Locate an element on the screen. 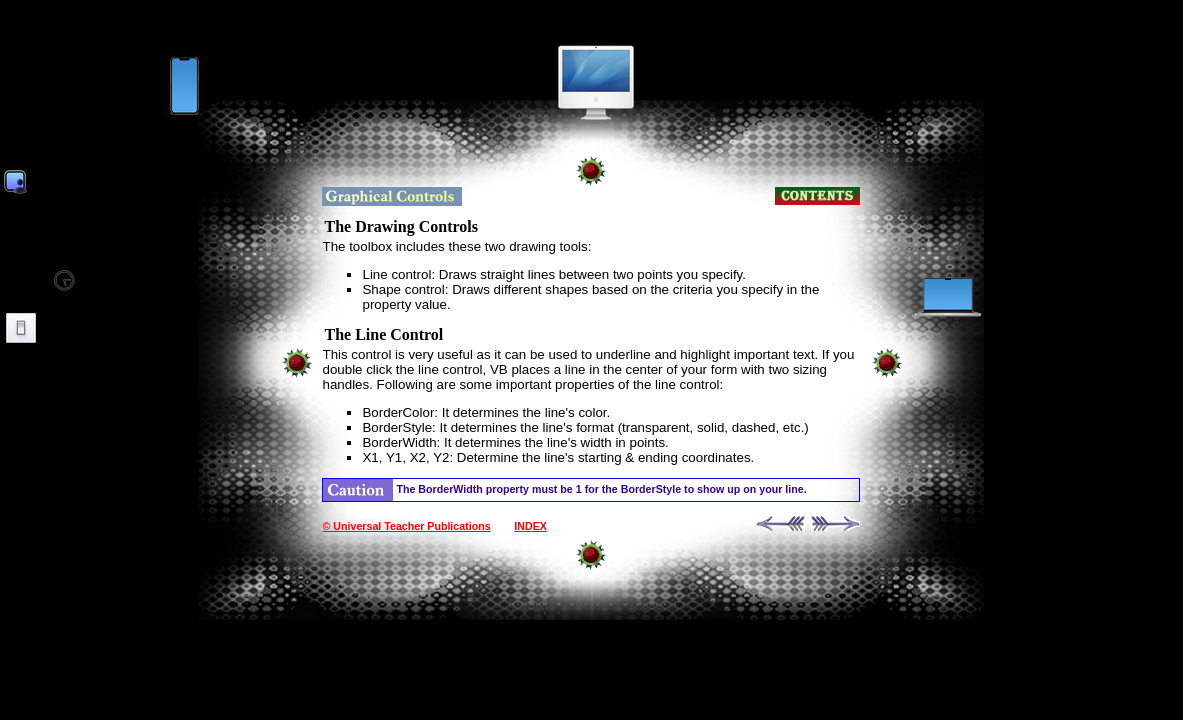  view recently accessed files or items is located at coordinates (63, 279).